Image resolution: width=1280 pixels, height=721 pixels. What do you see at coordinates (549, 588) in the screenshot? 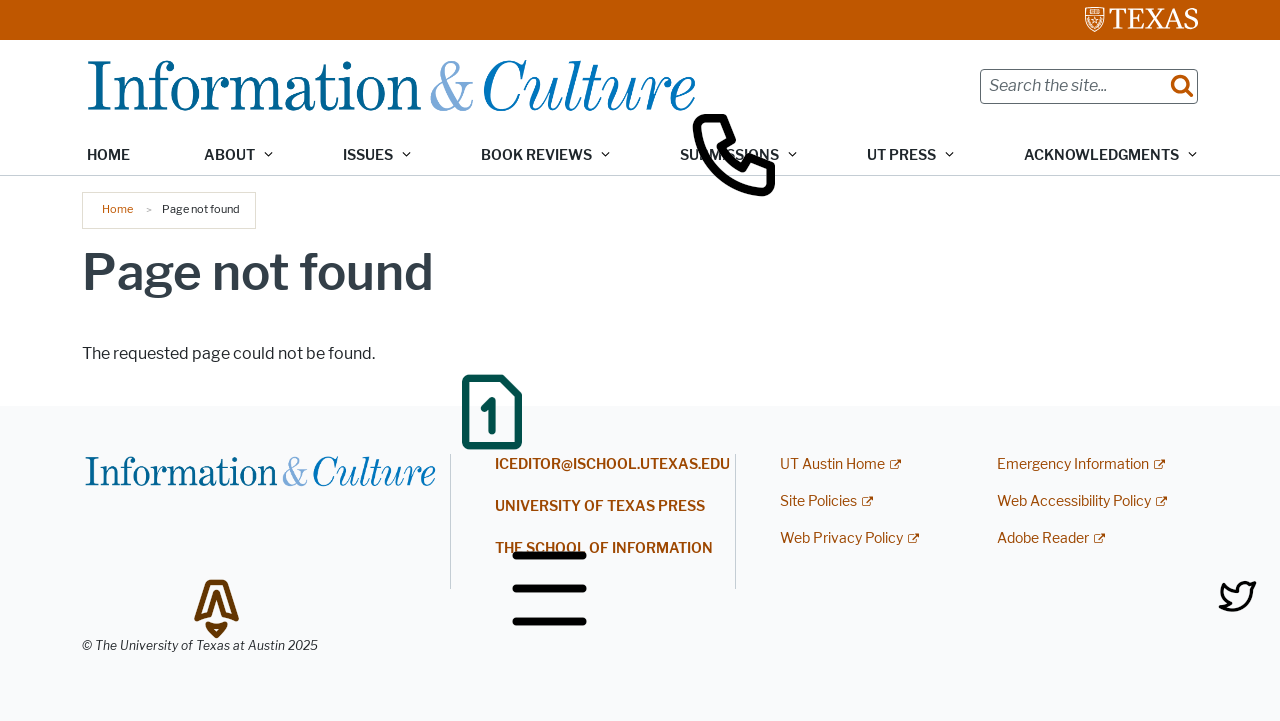
I see `toggle medium density view for list items` at bounding box center [549, 588].